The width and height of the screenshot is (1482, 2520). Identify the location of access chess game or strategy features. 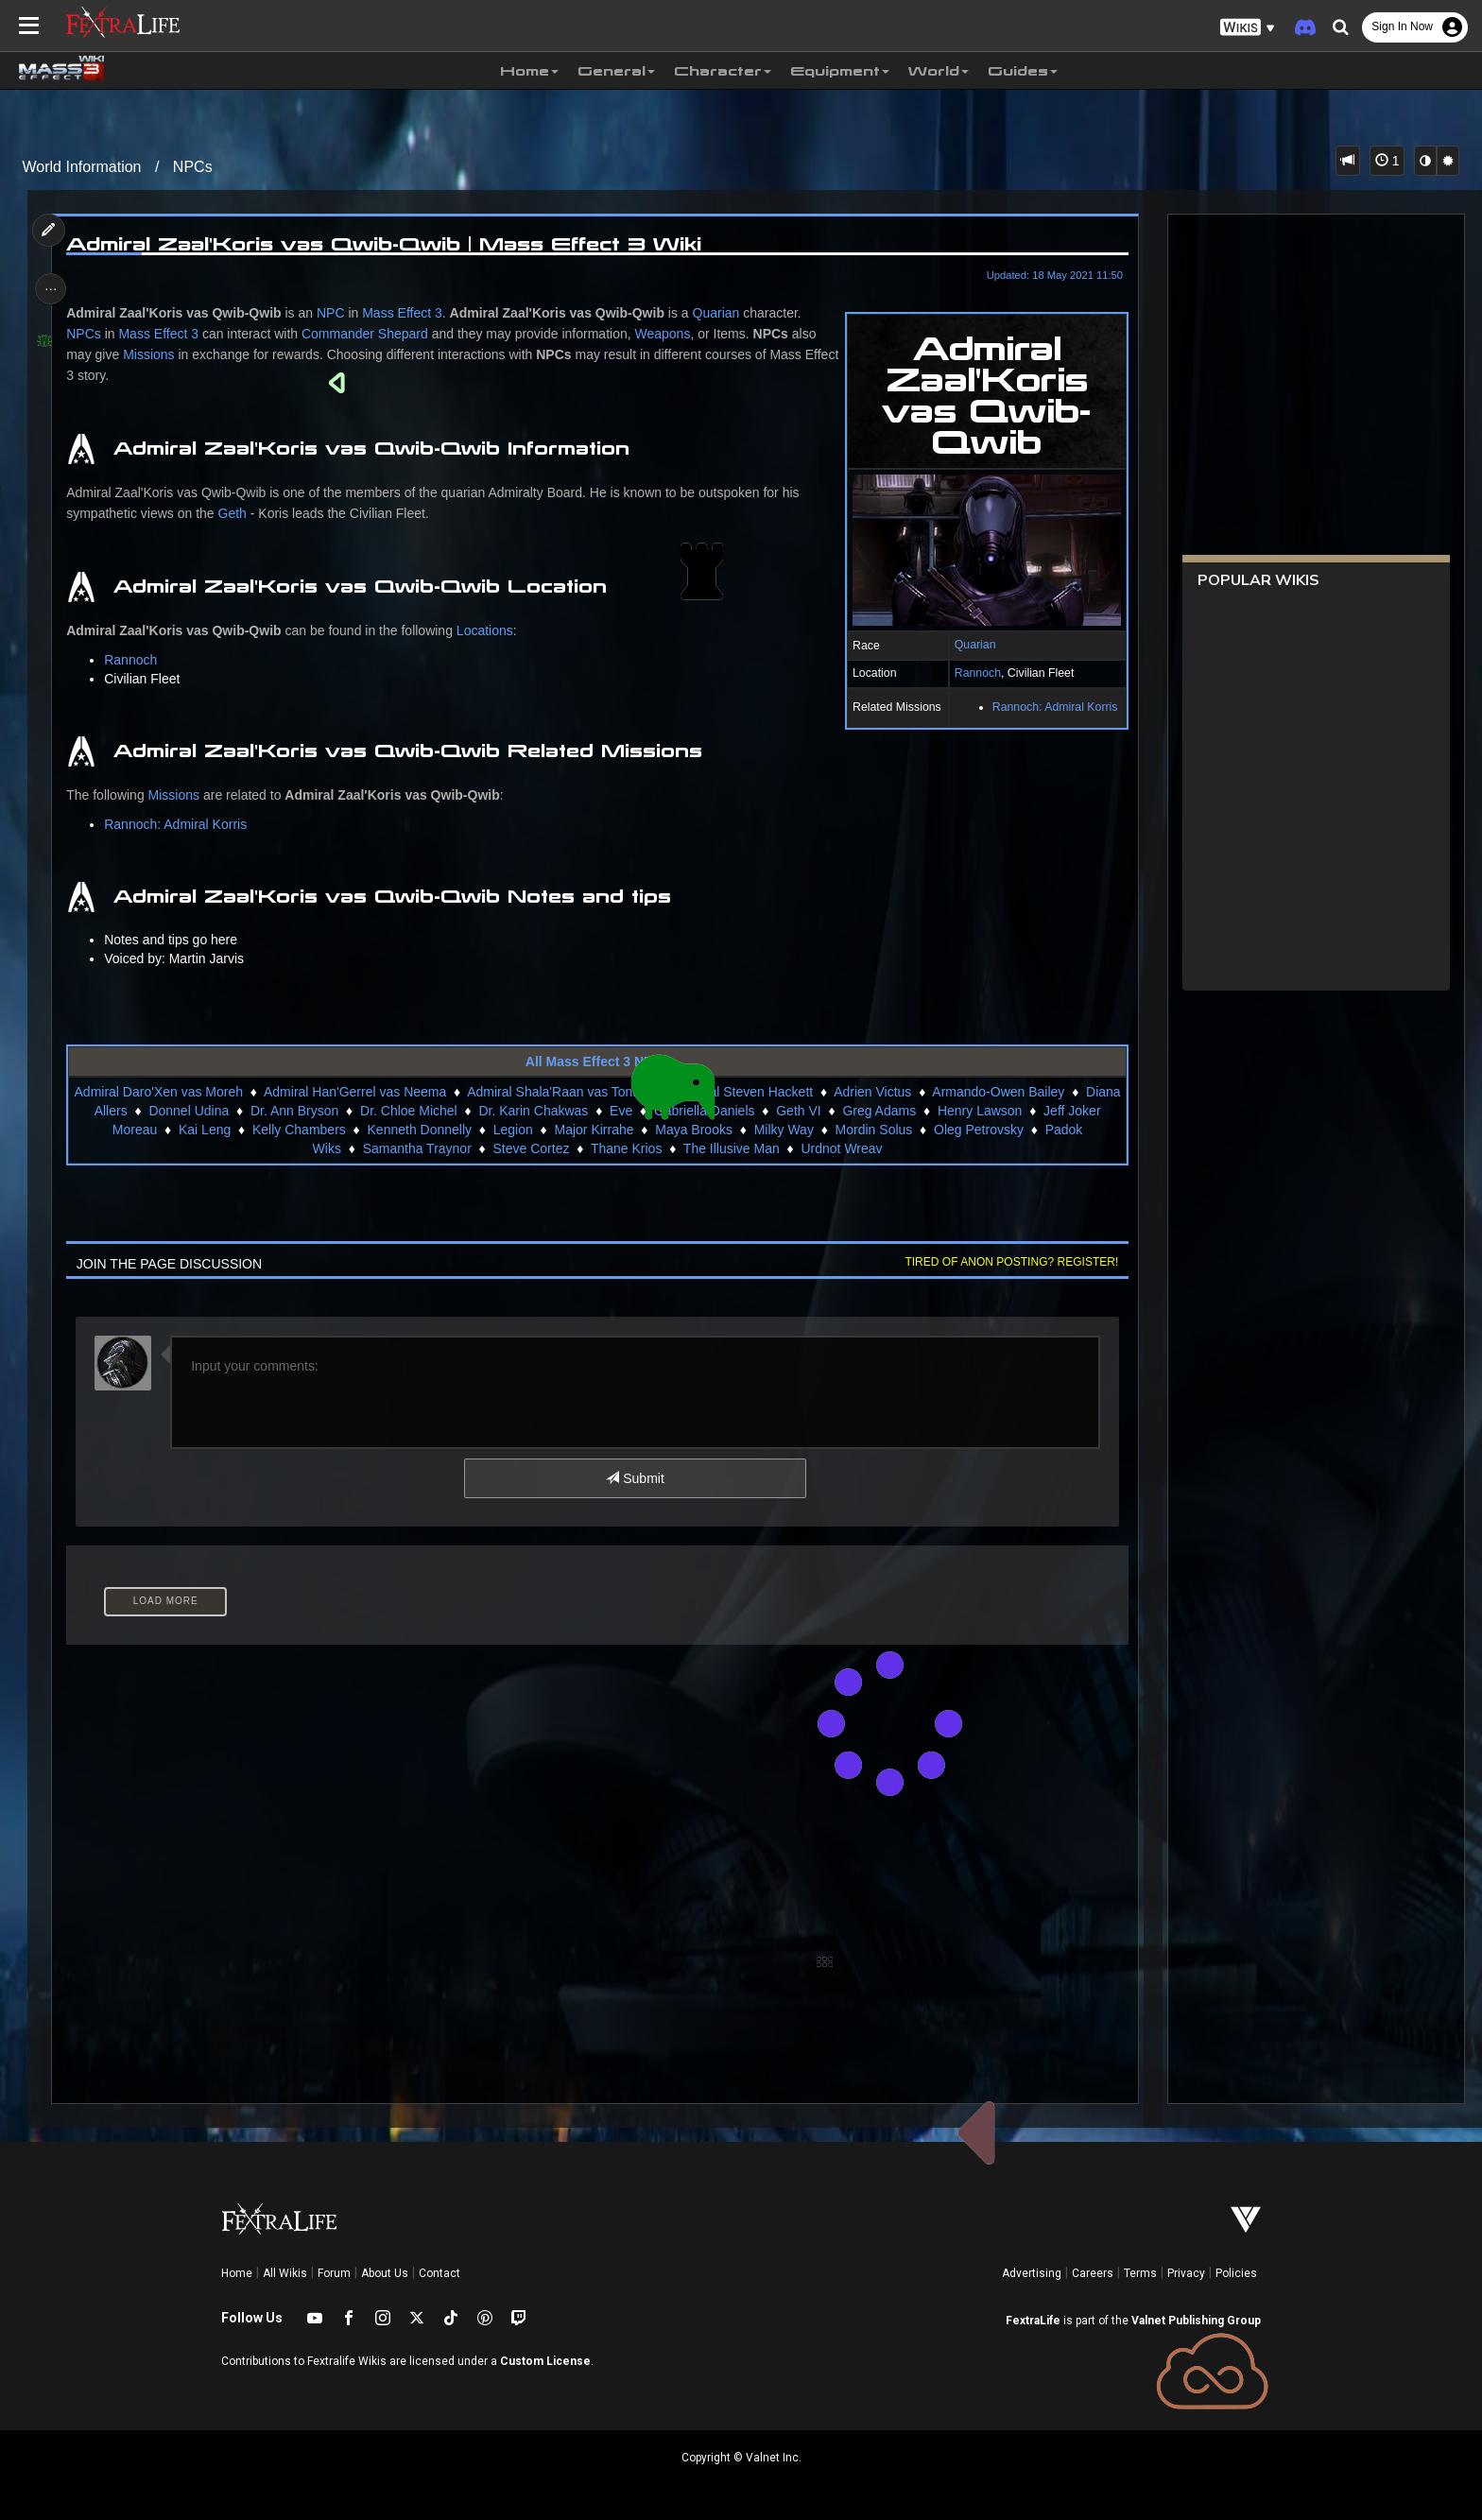
(701, 571).